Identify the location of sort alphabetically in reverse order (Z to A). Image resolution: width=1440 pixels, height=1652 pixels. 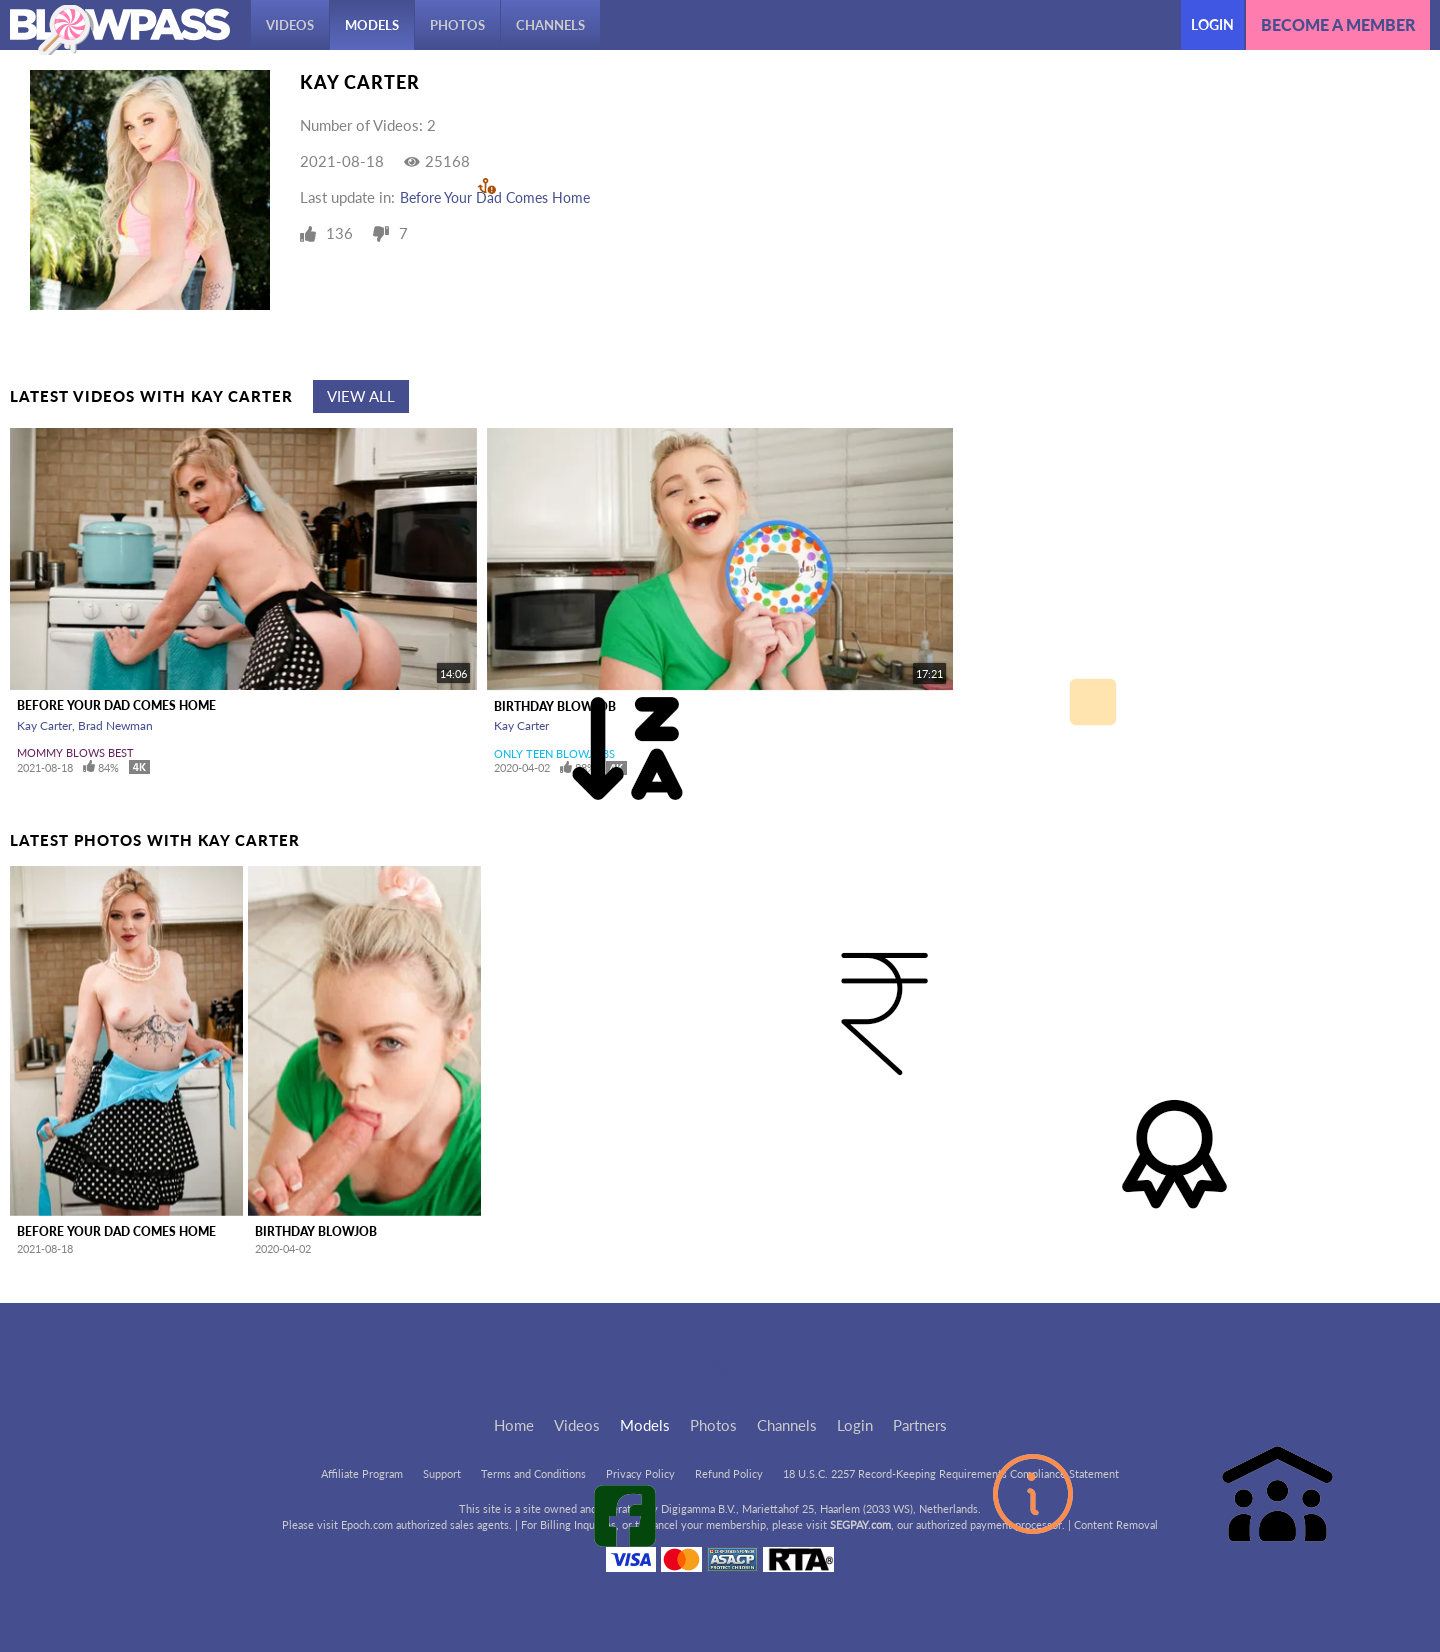
(627, 748).